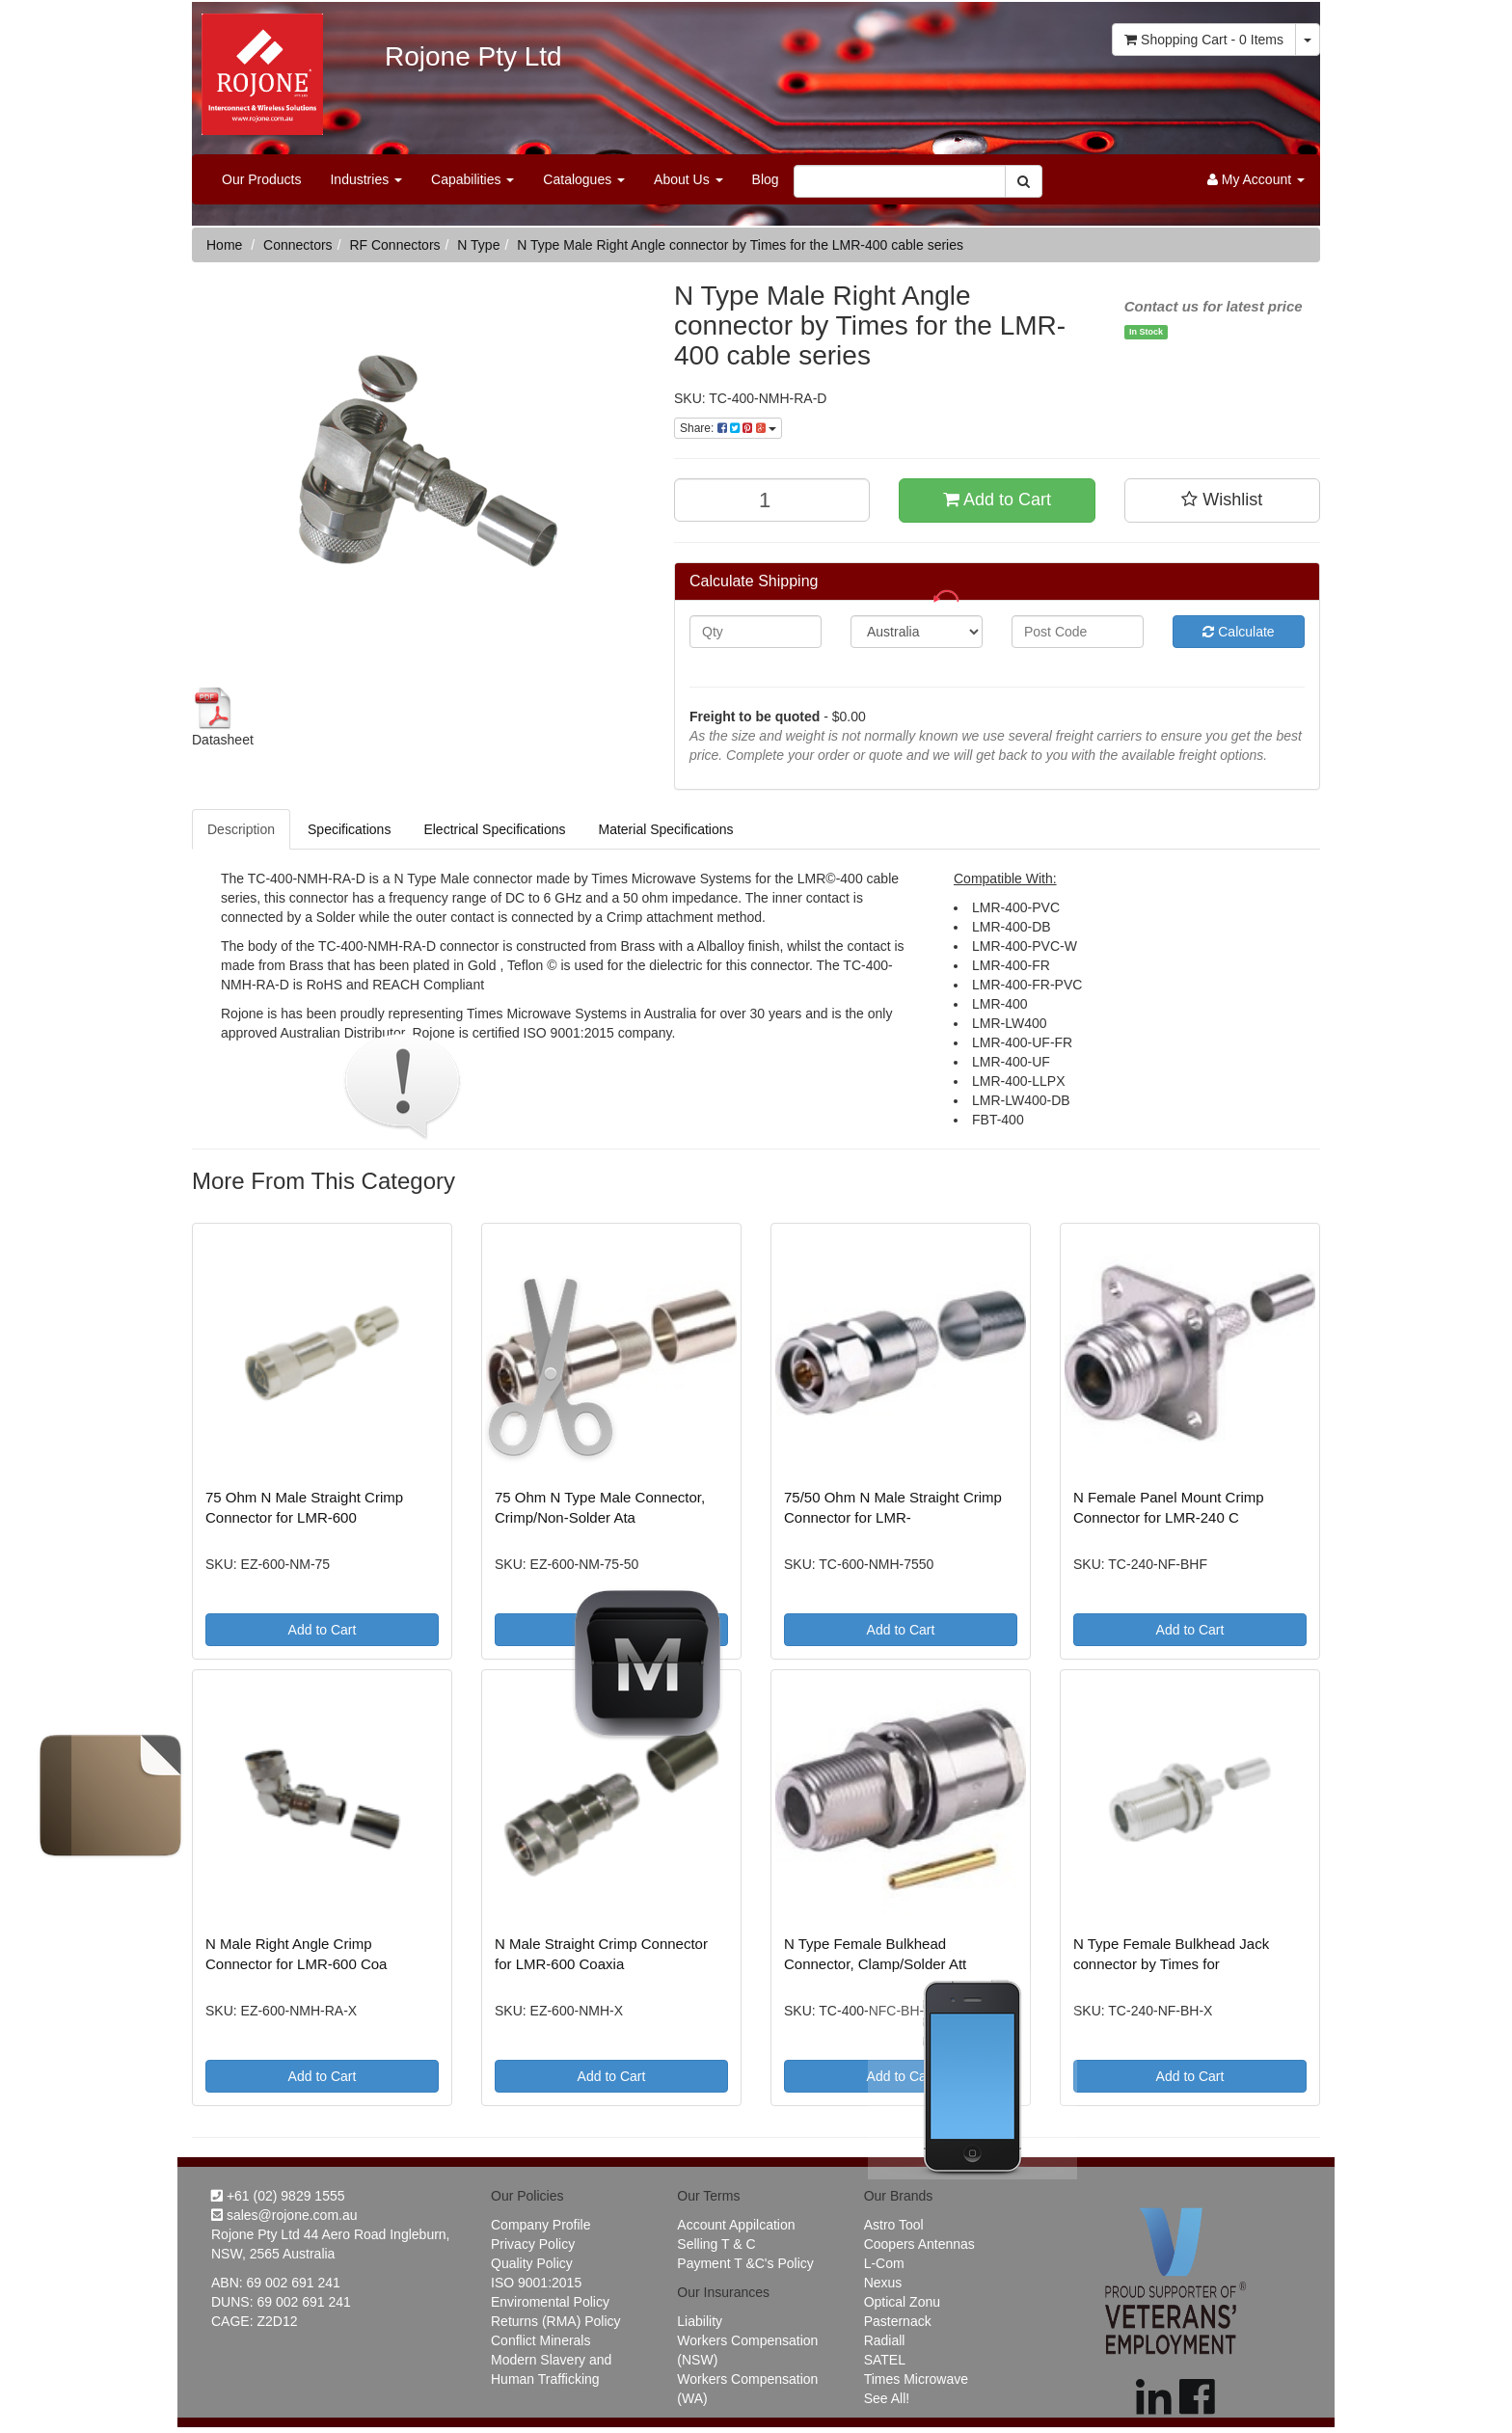 This screenshot has width=1512, height=2433. What do you see at coordinates (110, 1790) in the screenshot?
I see `change desktop wallpaper settings` at bounding box center [110, 1790].